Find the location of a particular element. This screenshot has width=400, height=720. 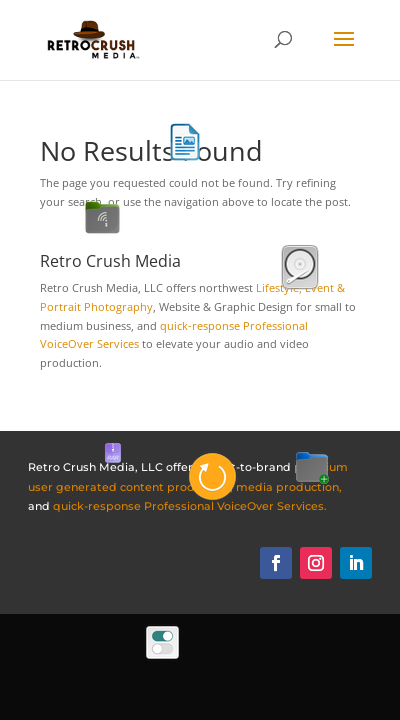

open disk utility application is located at coordinates (300, 267).